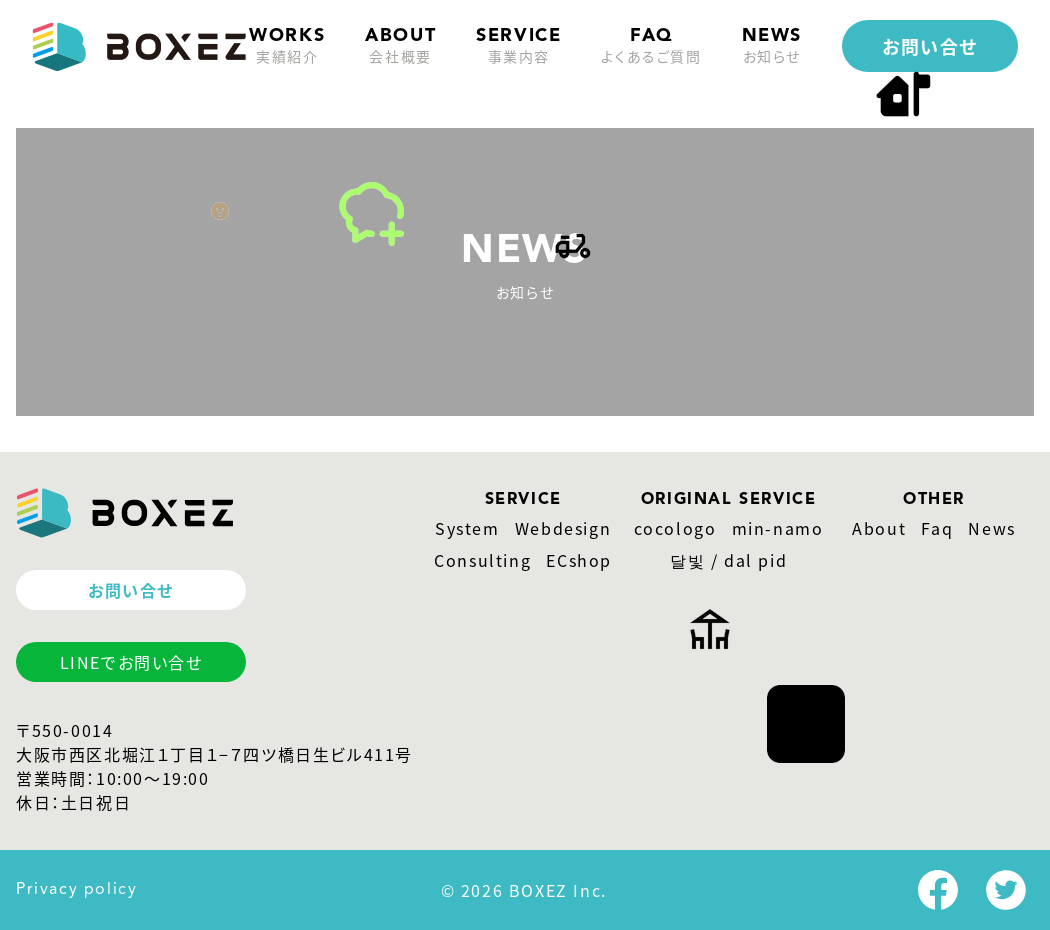  What do you see at coordinates (903, 94) in the screenshot?
I see `view your home address or primary location` at bounding box center [903, 94].